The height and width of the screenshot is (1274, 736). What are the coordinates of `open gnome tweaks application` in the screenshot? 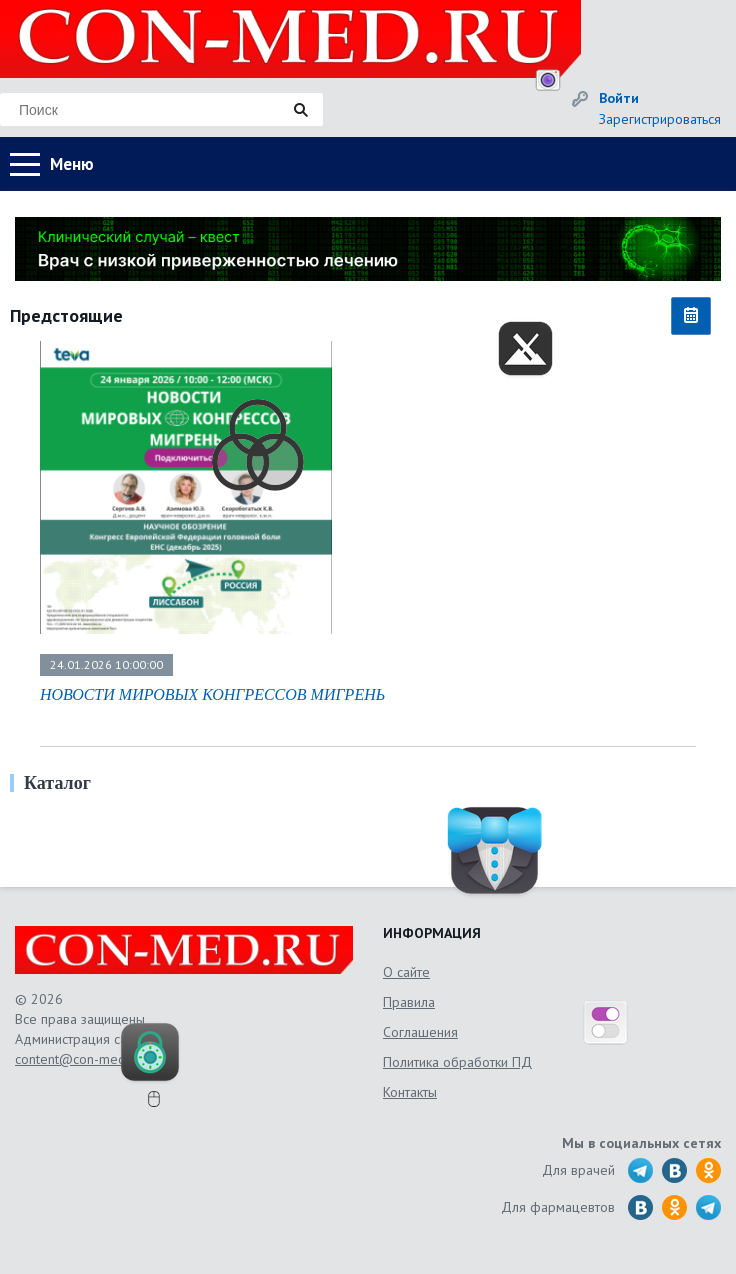 It's located at (605, 1022).